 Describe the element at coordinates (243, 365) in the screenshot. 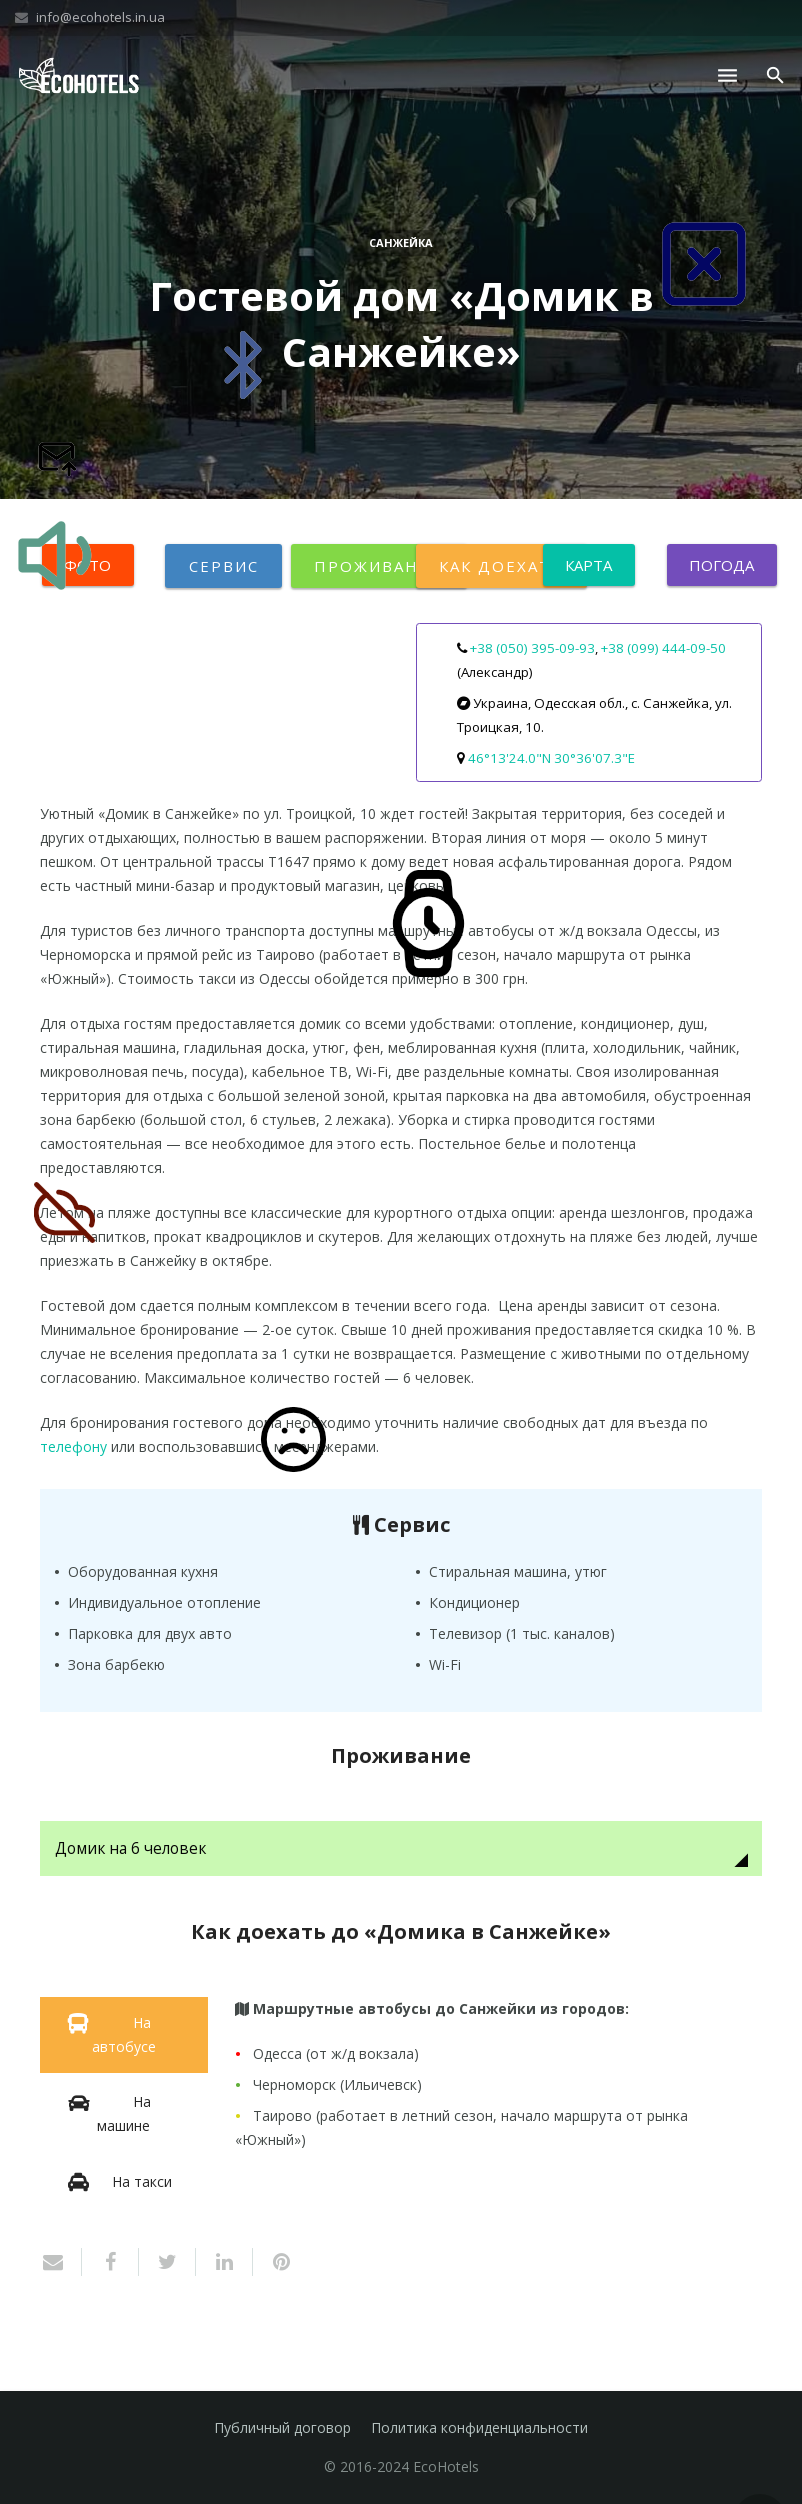

I see `toggle bluetooth connectivity` at that location.